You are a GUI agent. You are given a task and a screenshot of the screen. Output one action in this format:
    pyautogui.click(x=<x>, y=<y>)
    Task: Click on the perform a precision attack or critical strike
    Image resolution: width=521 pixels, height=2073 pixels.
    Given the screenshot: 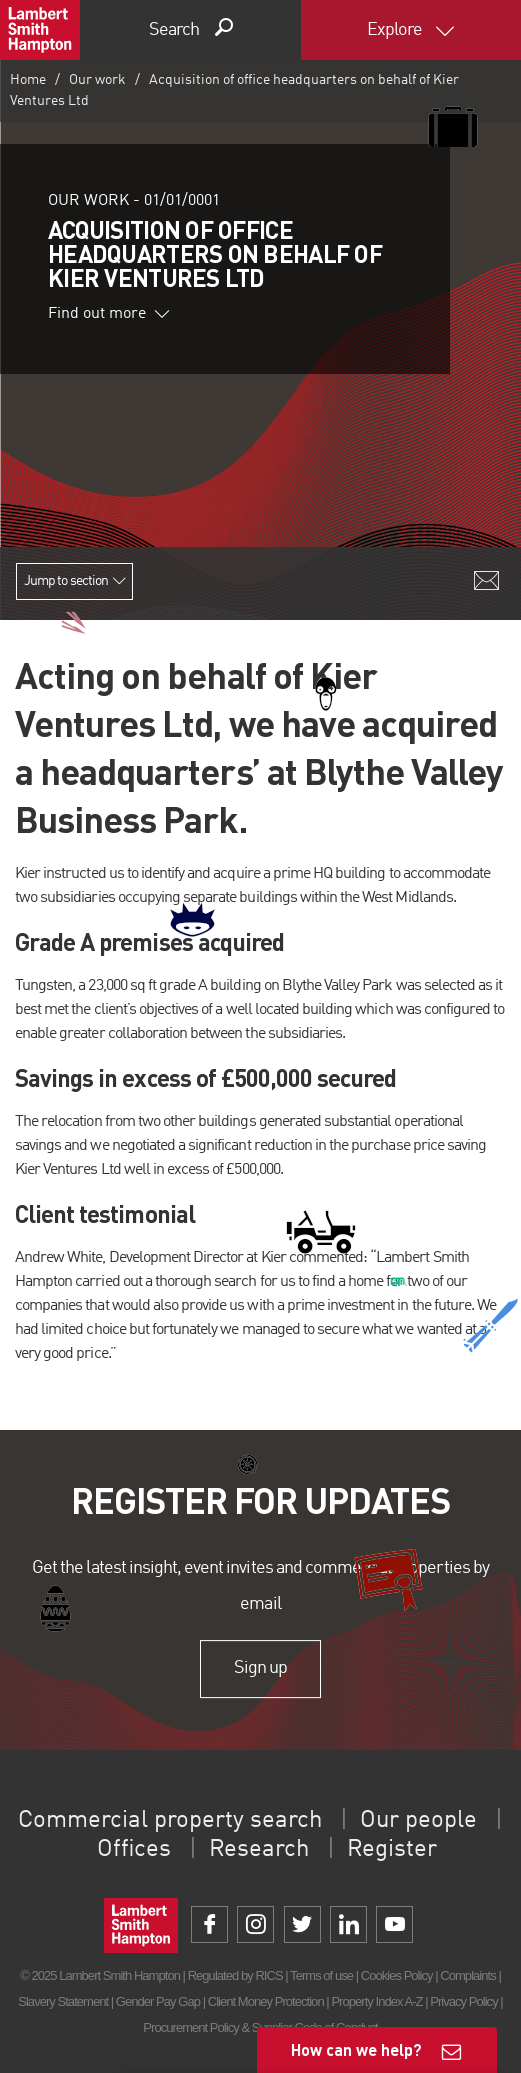 What is the action you would take?
    pyautogui.click(x=74, y=624)
    